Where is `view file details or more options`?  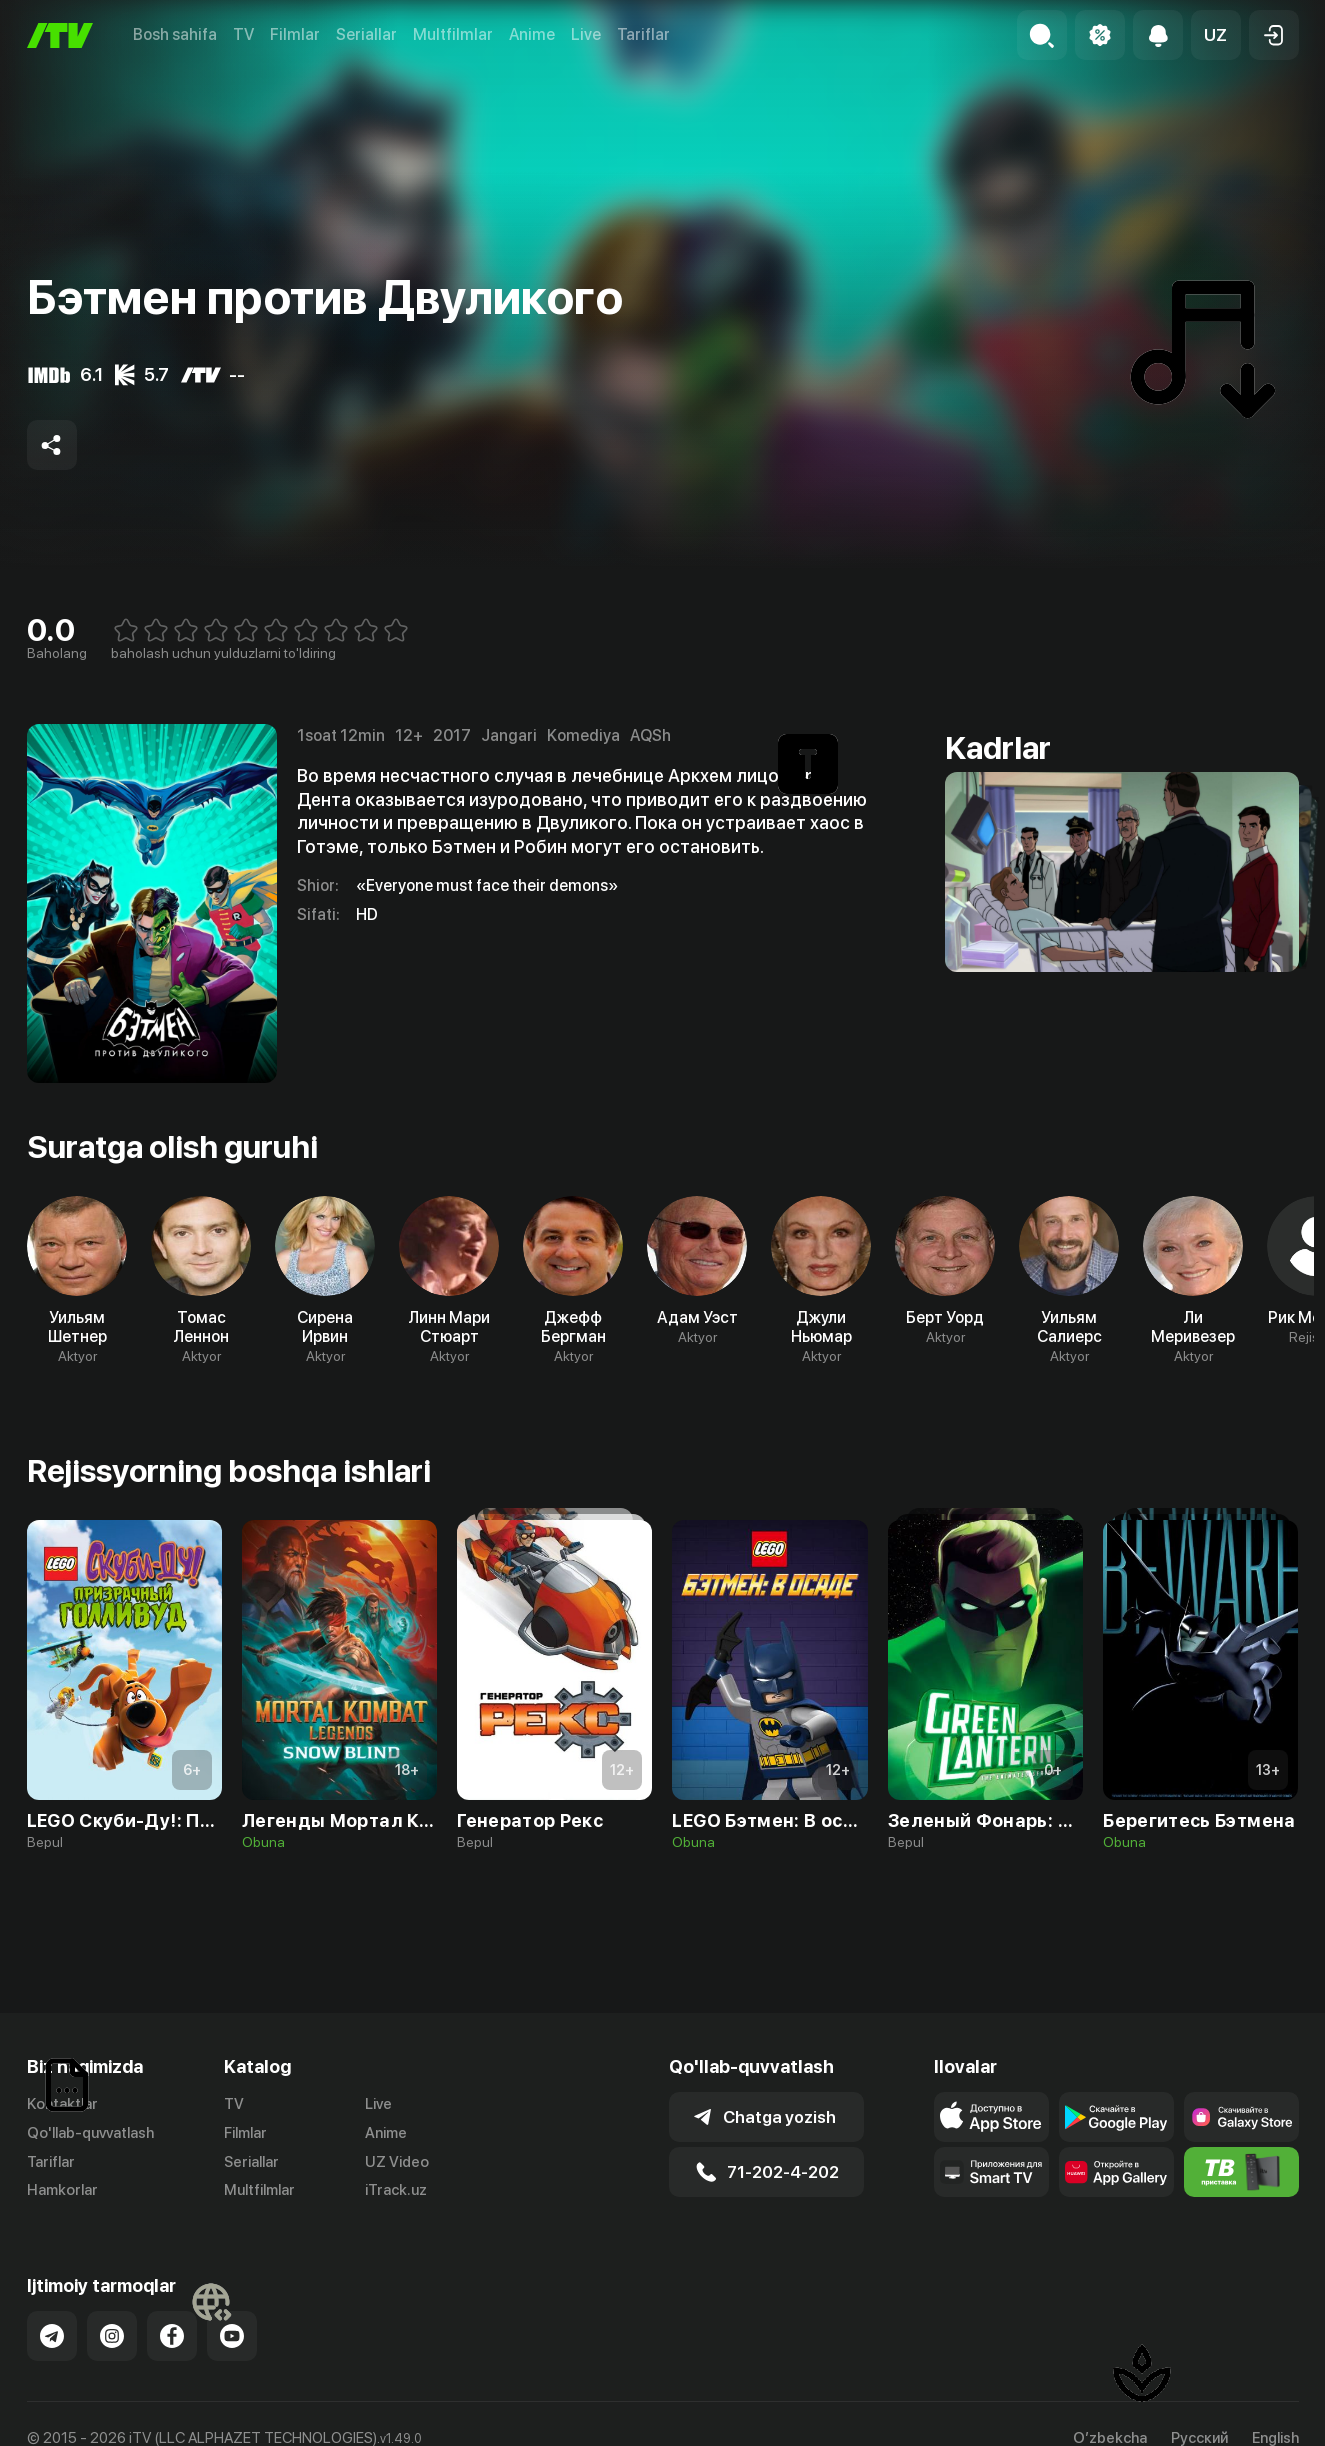
view file details or more options is located at coordinates (67, 2085).